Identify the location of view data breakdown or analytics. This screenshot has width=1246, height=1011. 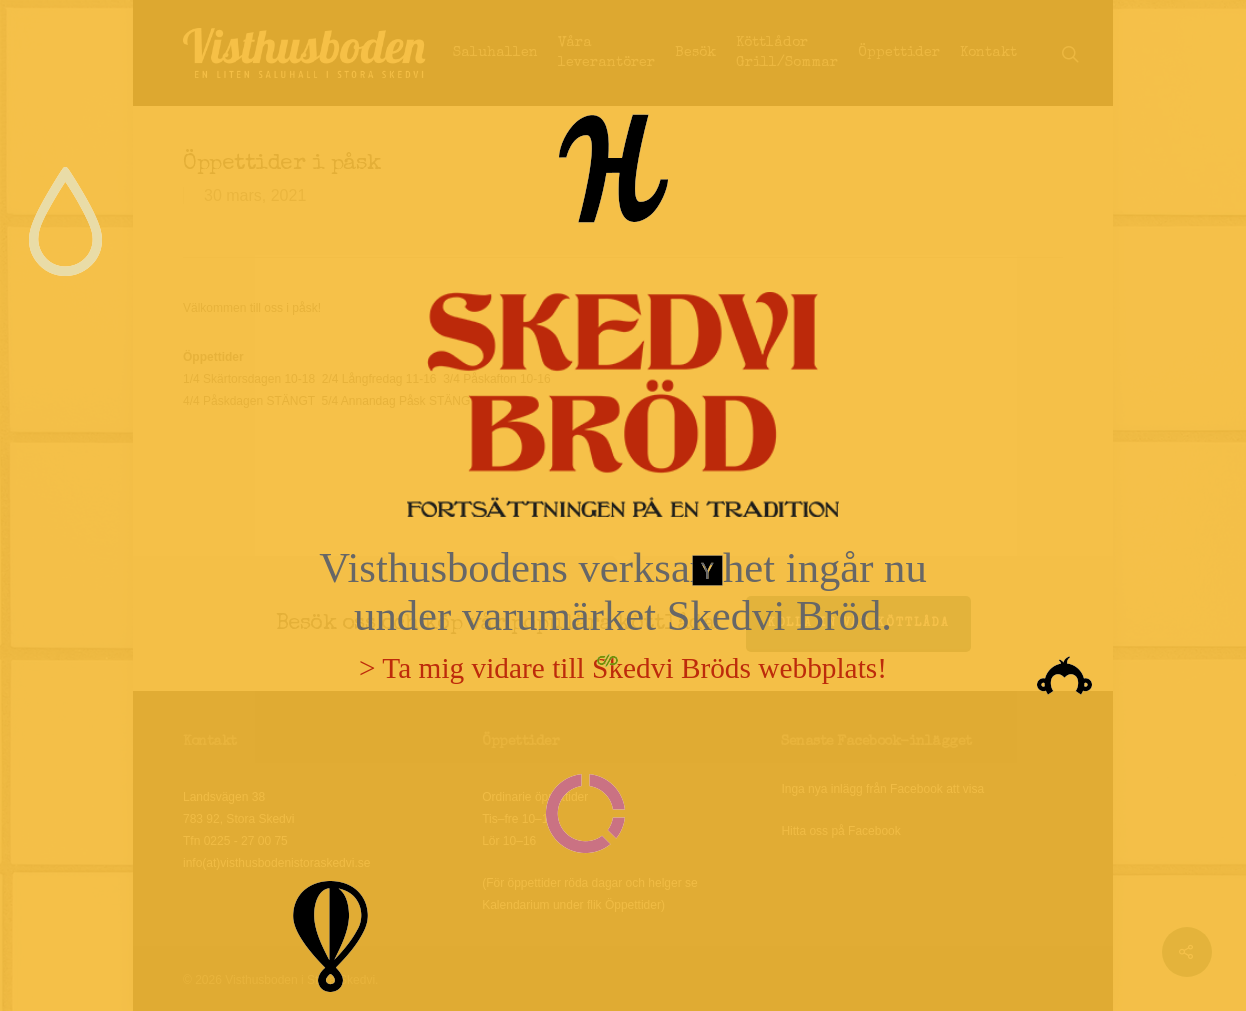
(585, 813).